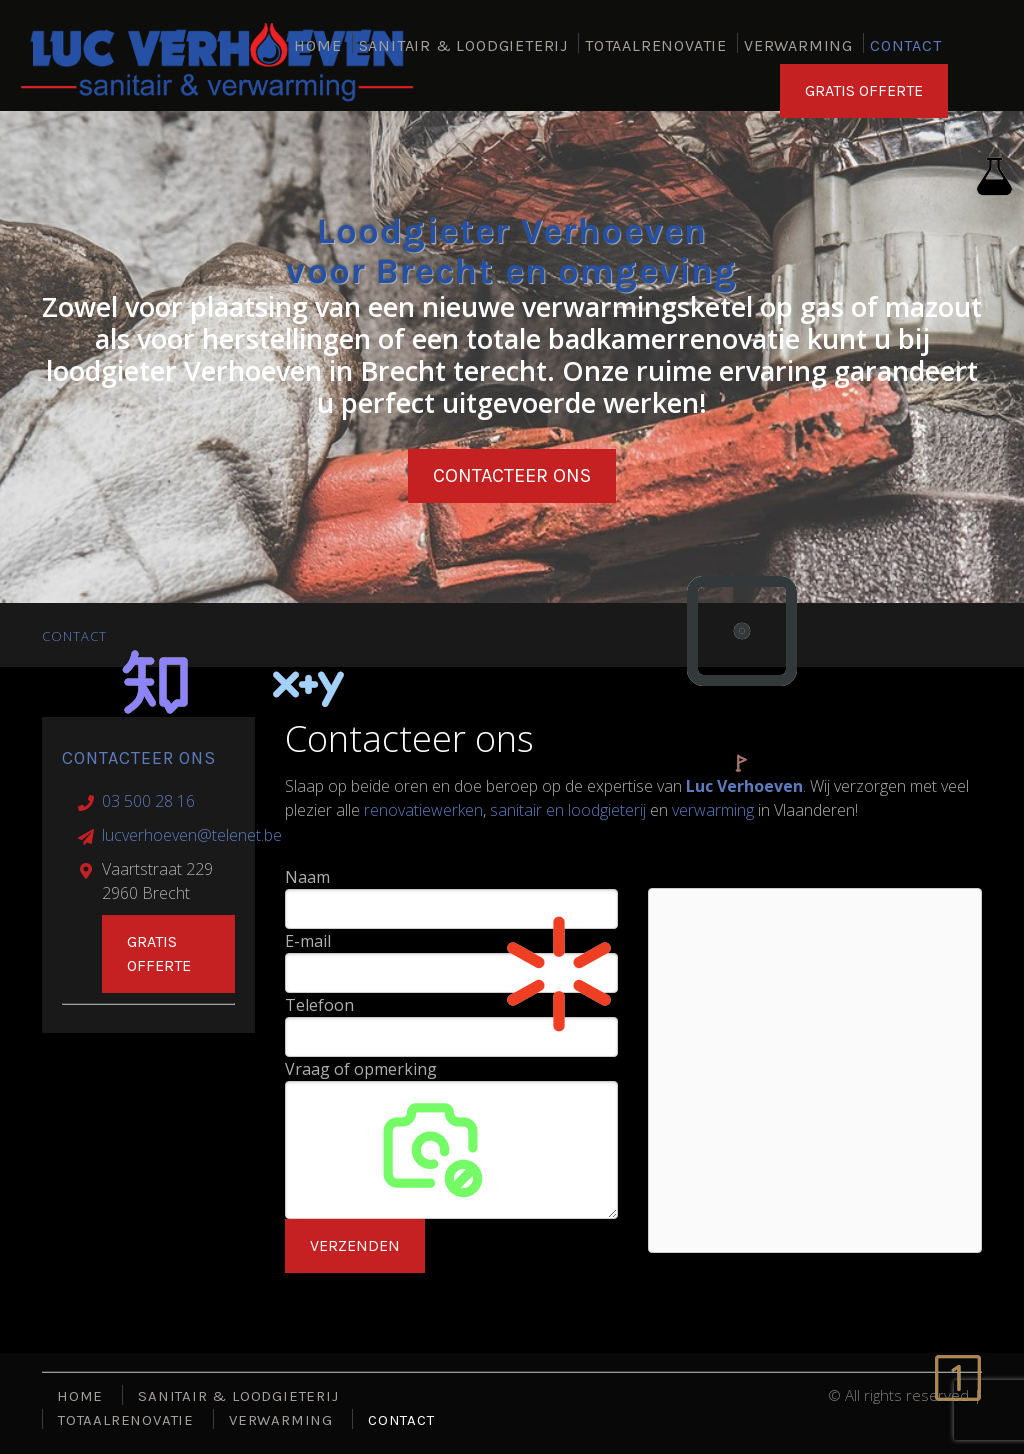 Image resolution: width=1024 pixels, height=1454 pixels. What do you see at coordinates (740, 763) in the screenshot?
I see `flag or mark an item for follow-up` at bounding box center [740, 763].